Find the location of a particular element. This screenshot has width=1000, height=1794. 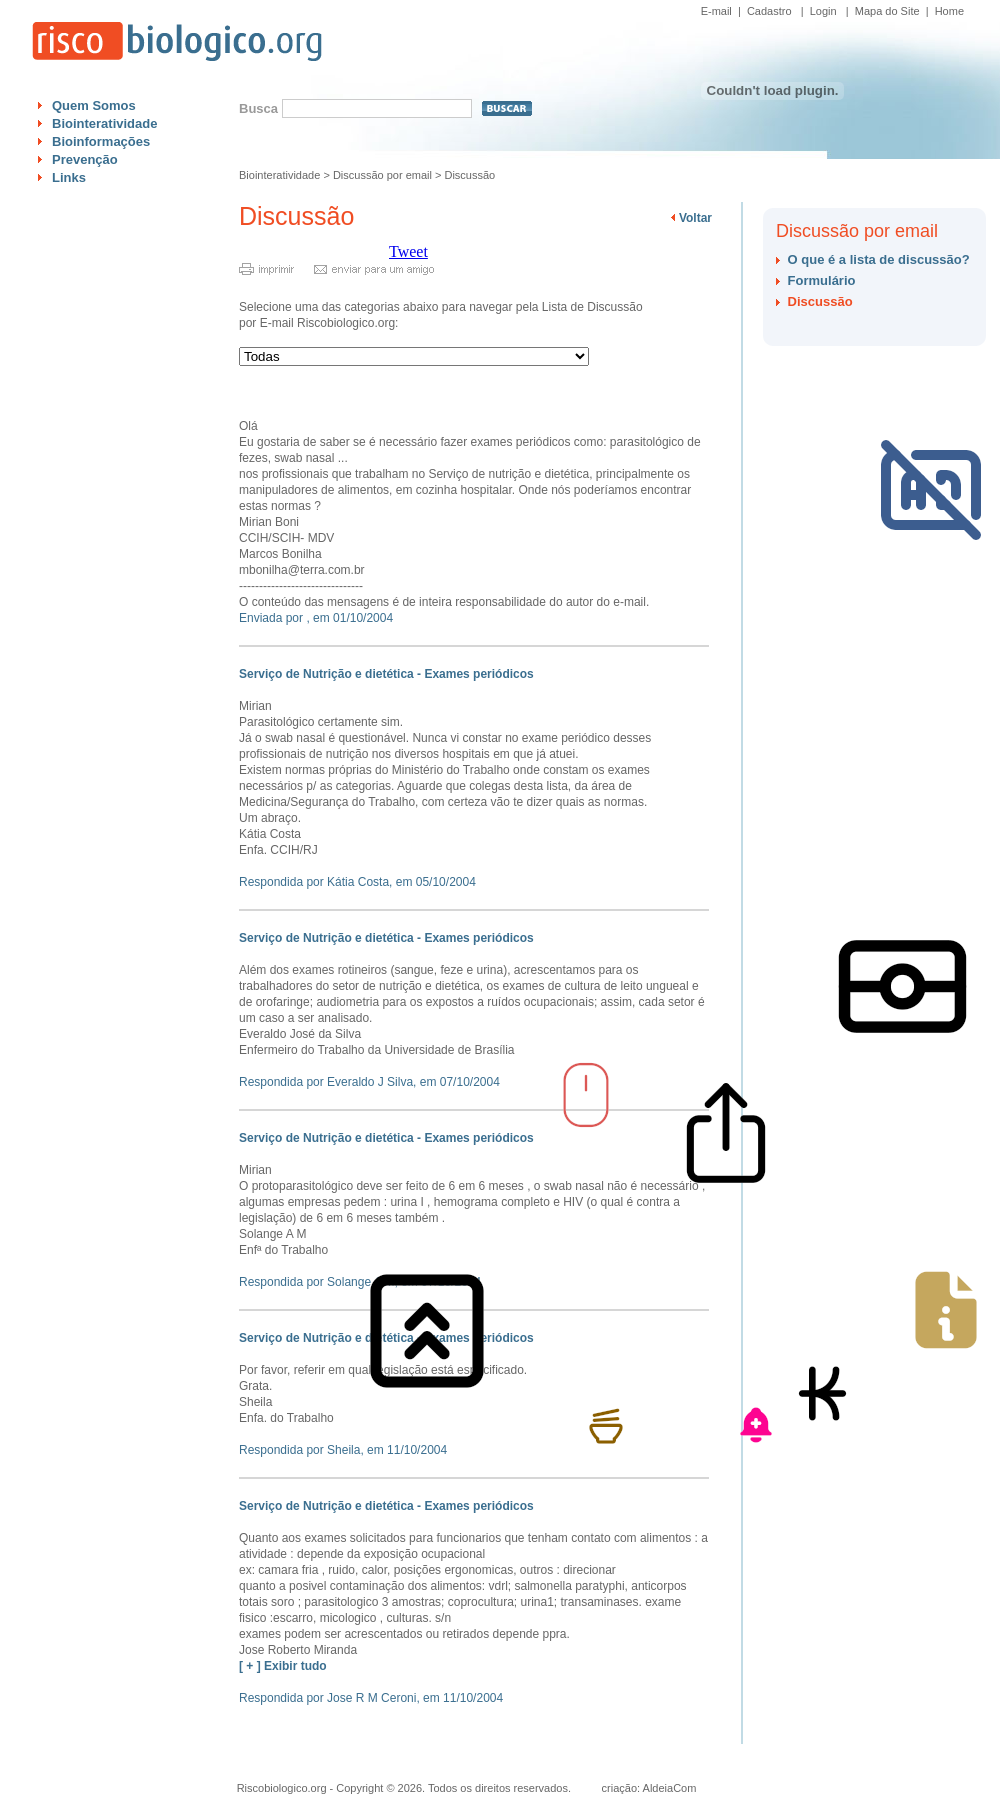

browse asian cuisine restaurants is located at coordinates (606, 1427).